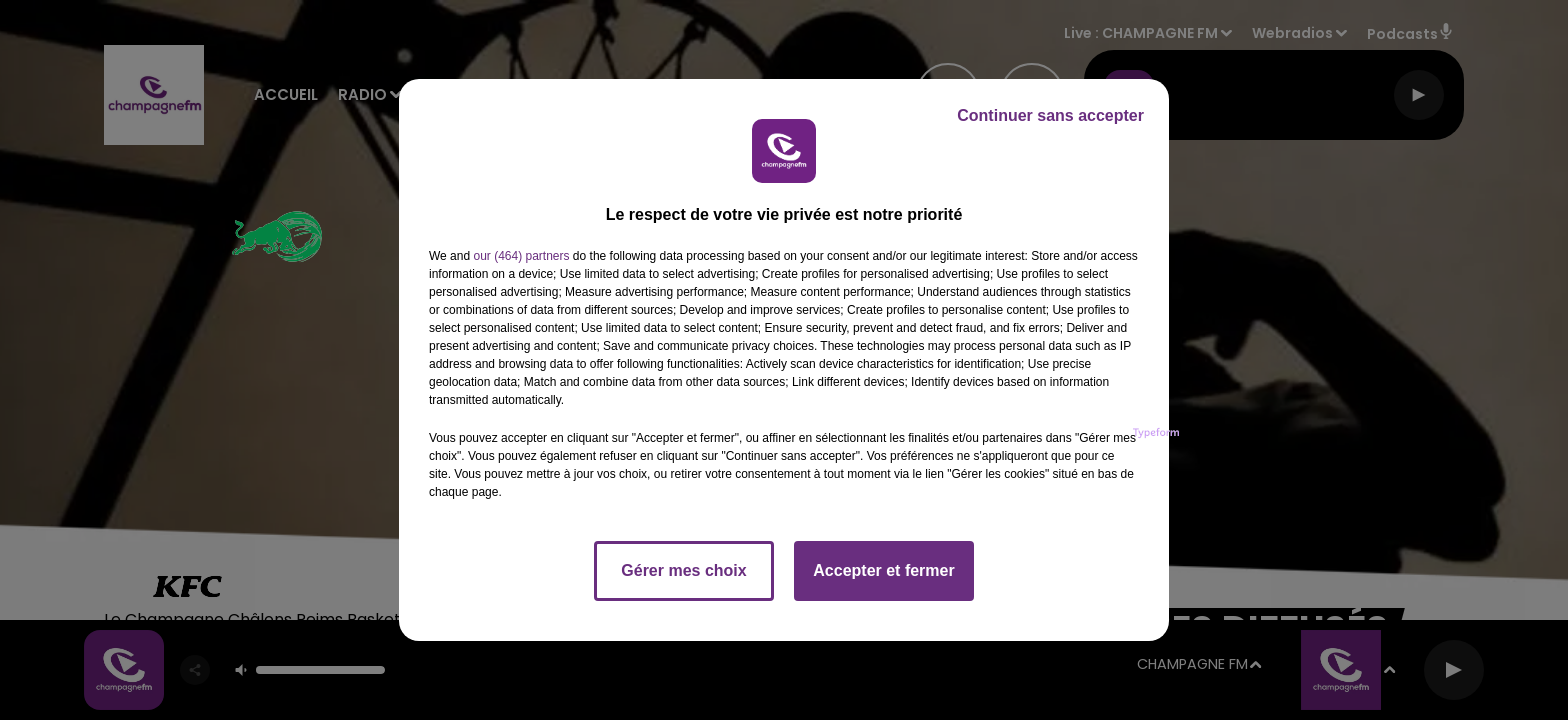 The image size is (1568, 720). I want to click on Typeform logo, so click(1156, 433).